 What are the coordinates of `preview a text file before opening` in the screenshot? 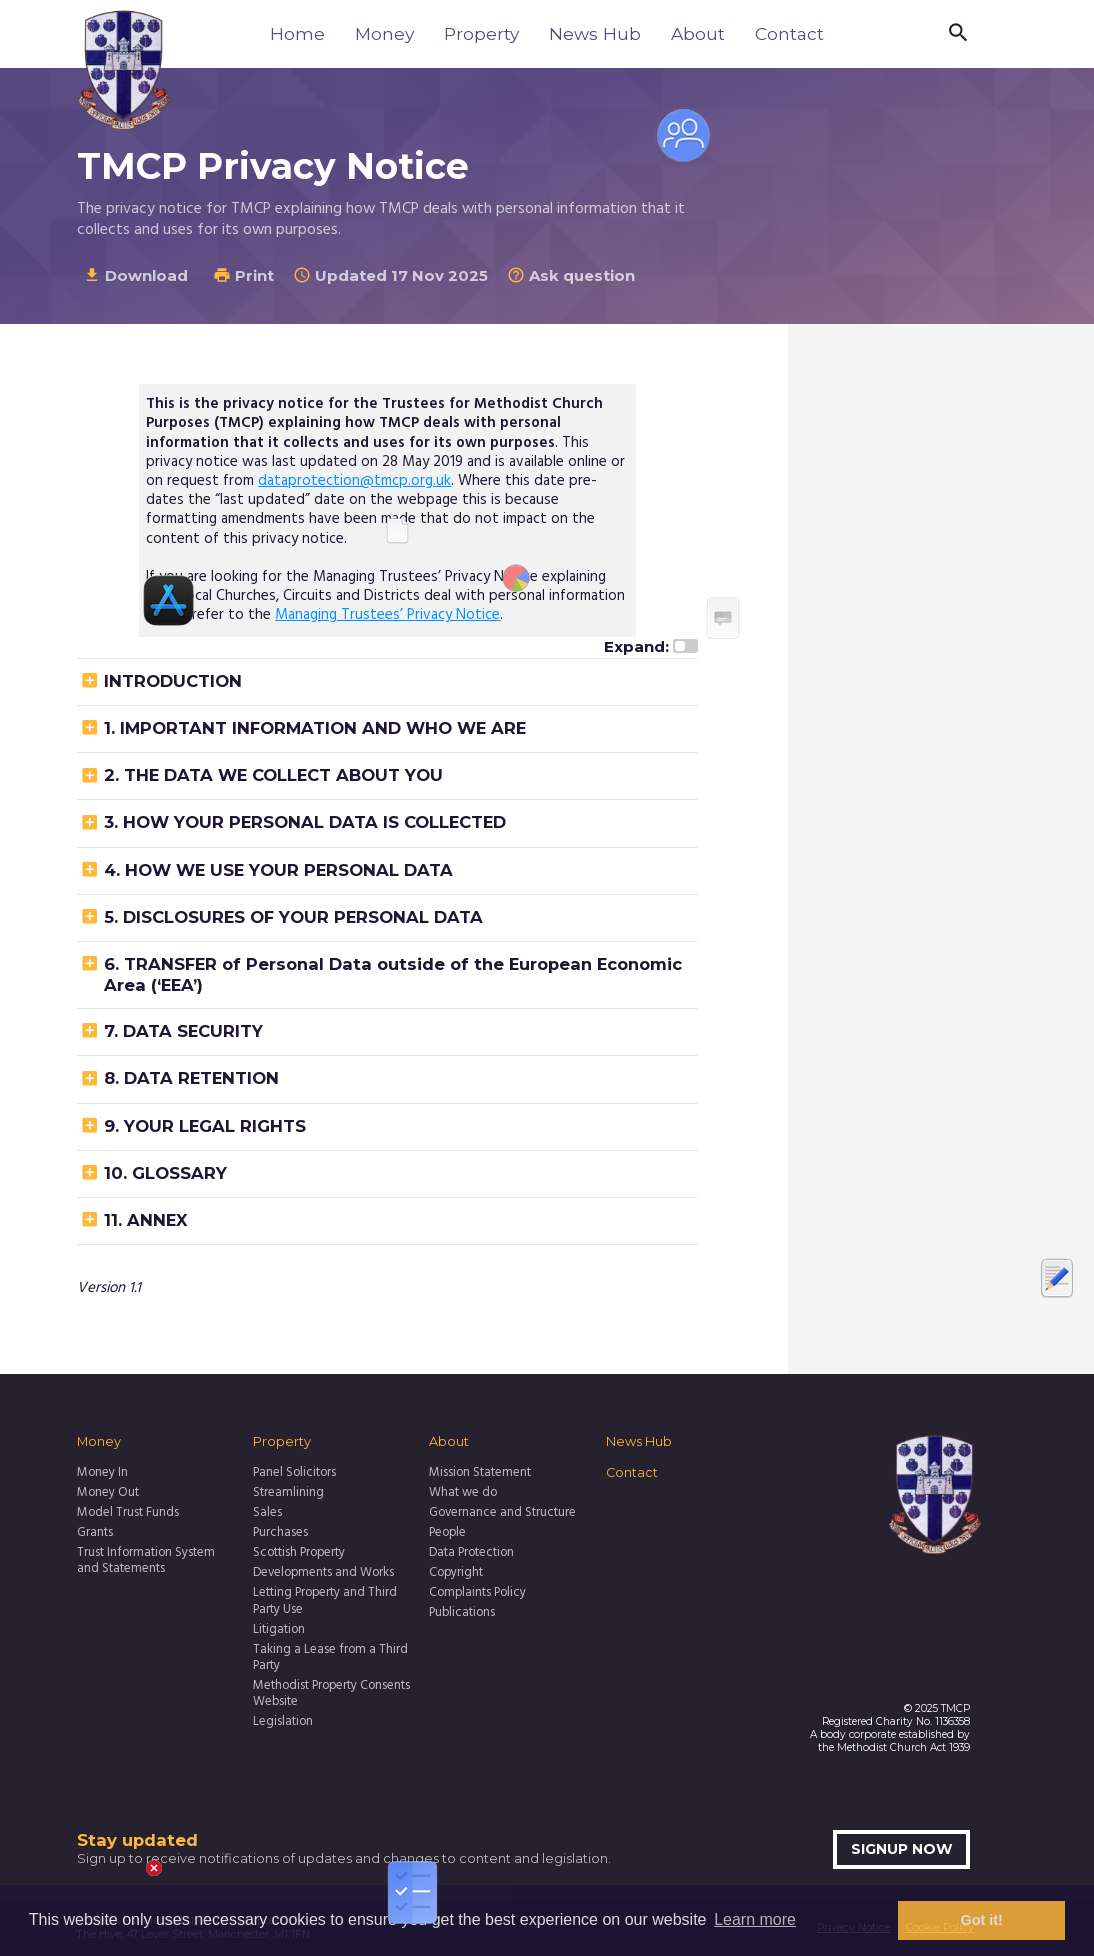 It's located at (397, 530).